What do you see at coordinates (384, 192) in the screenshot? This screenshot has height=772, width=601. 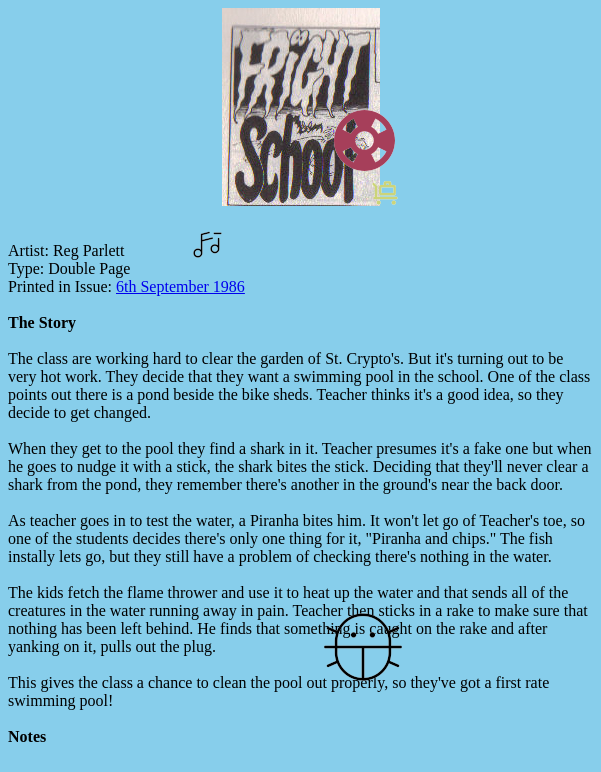 I see `access luggage or baggage services` at bounding box center [384, 192].